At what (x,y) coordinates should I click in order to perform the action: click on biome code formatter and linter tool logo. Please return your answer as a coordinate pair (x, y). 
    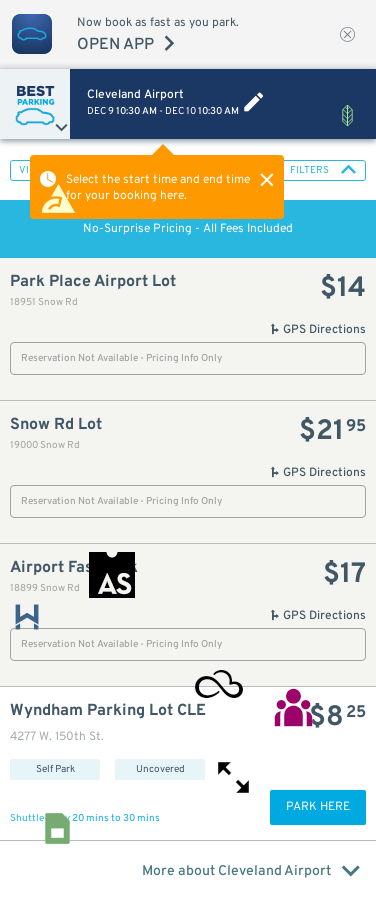
    Looking at the image, I should click on (58, 198).